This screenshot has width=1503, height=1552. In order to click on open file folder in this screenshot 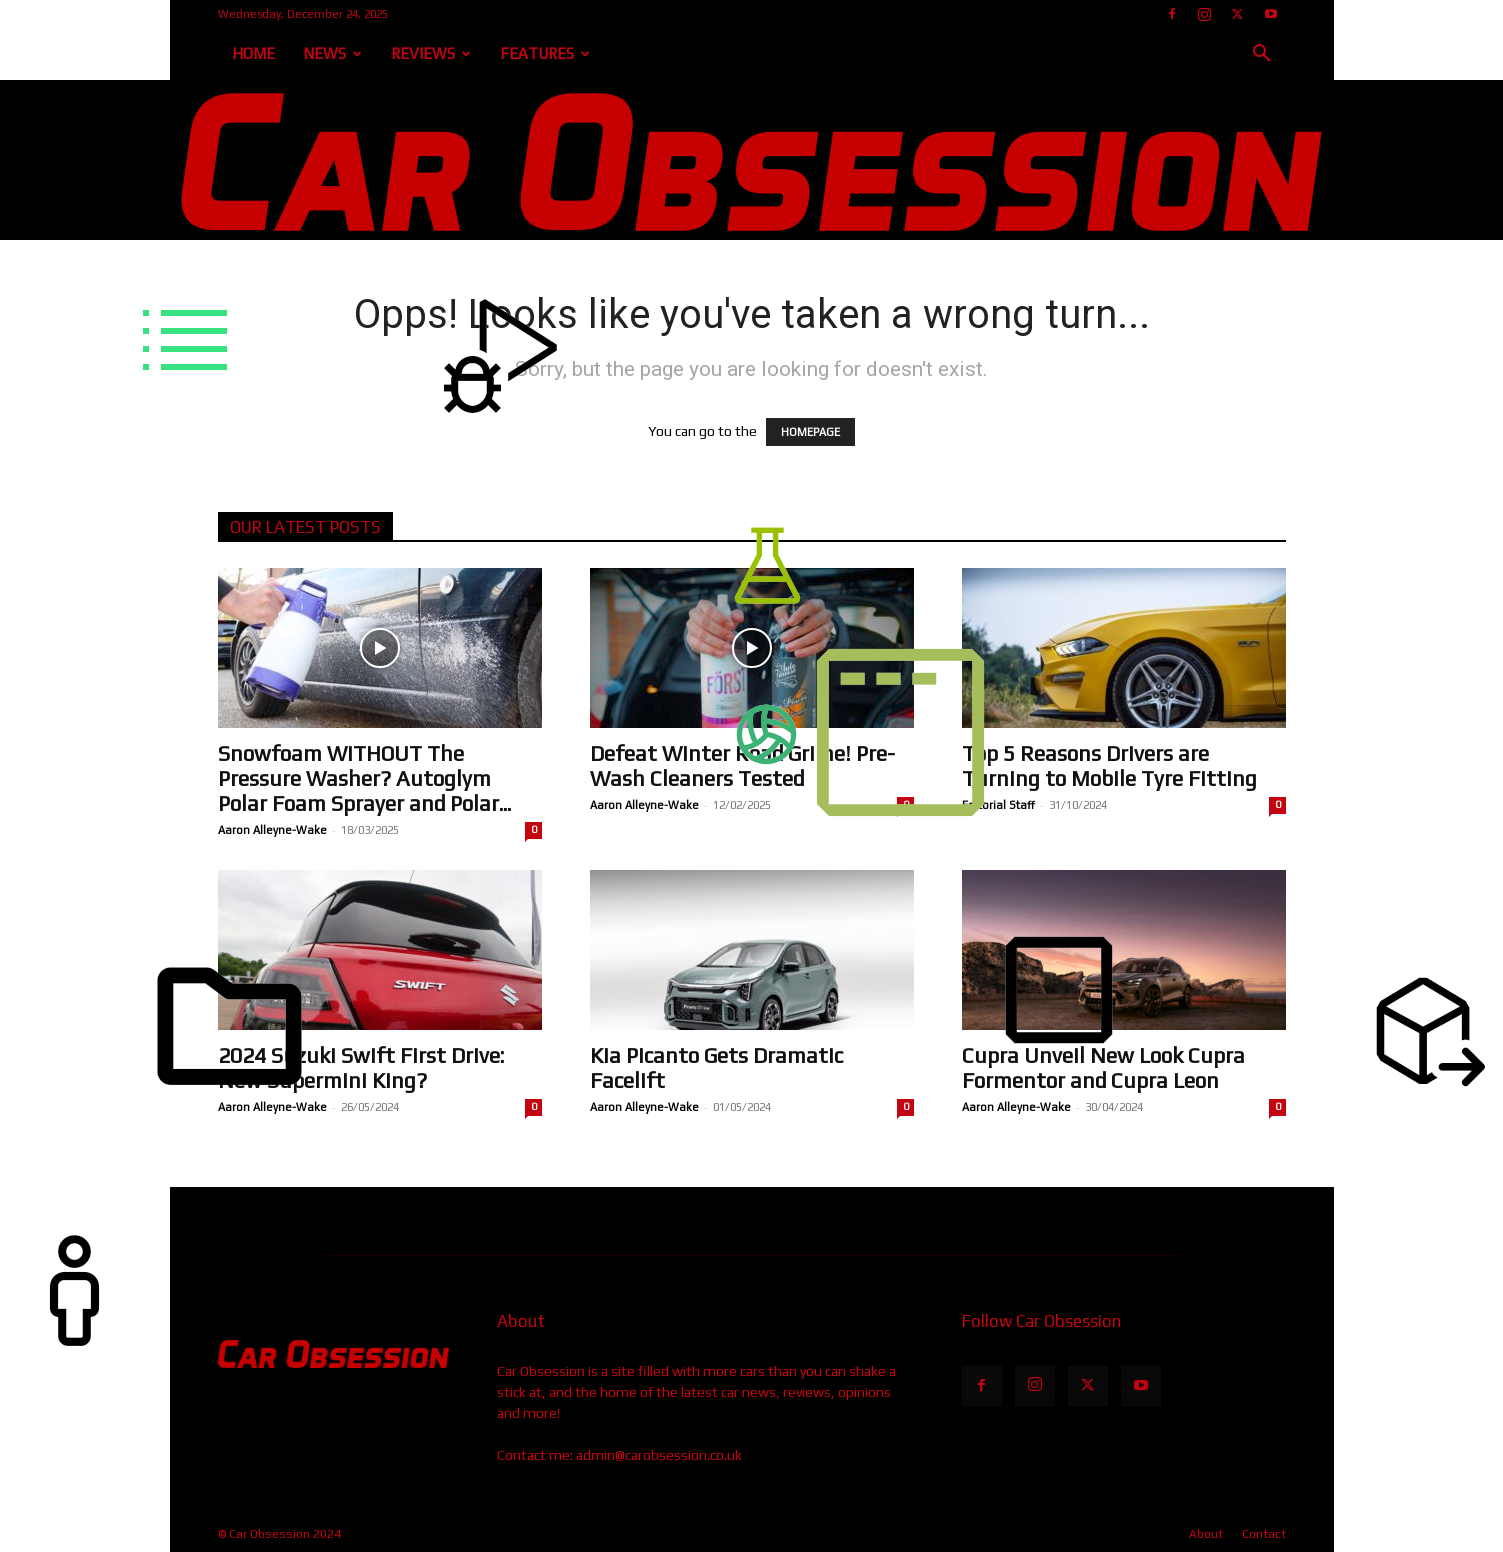, I will do `click(229, 1023)`.